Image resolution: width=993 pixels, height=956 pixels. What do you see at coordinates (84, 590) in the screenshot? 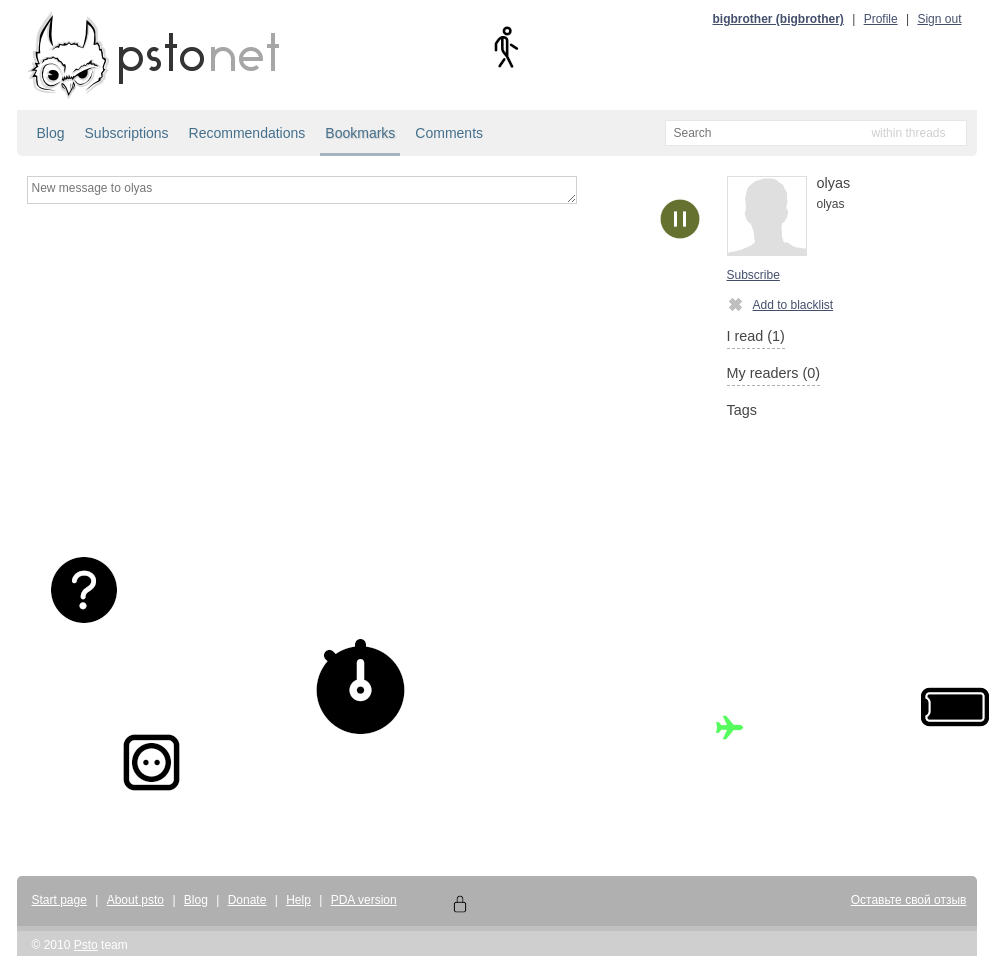
I see `access help or support information` at bounding box center [84, 590].